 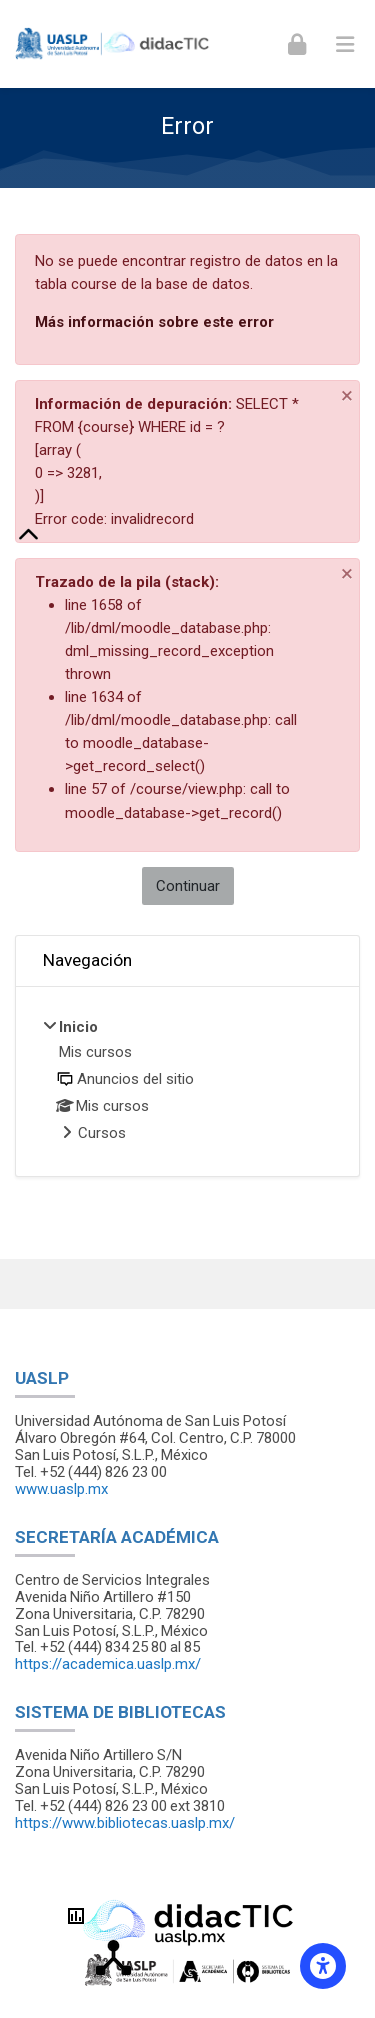 What do you see at coordinates (28, 535) in the screenshot?
I see `collapse an expanded section` at bounding box center [28, 535].